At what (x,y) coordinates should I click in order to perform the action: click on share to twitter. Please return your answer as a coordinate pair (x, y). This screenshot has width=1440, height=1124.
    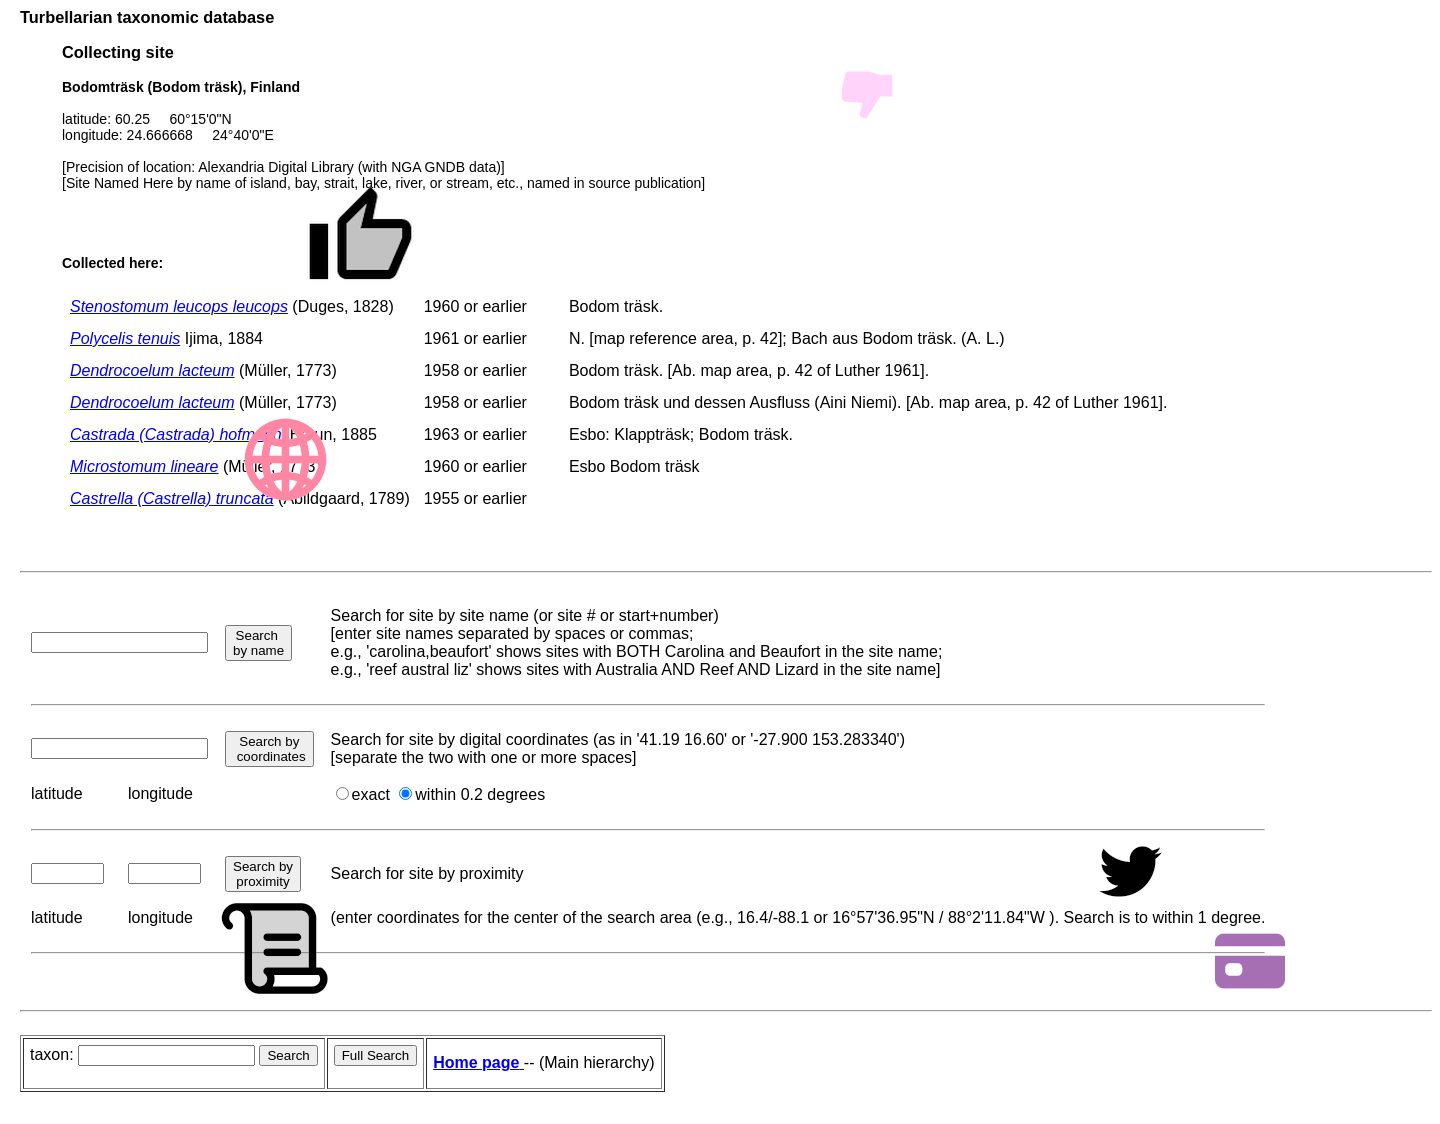
    Looking at the image, I should click on (1130, 871).